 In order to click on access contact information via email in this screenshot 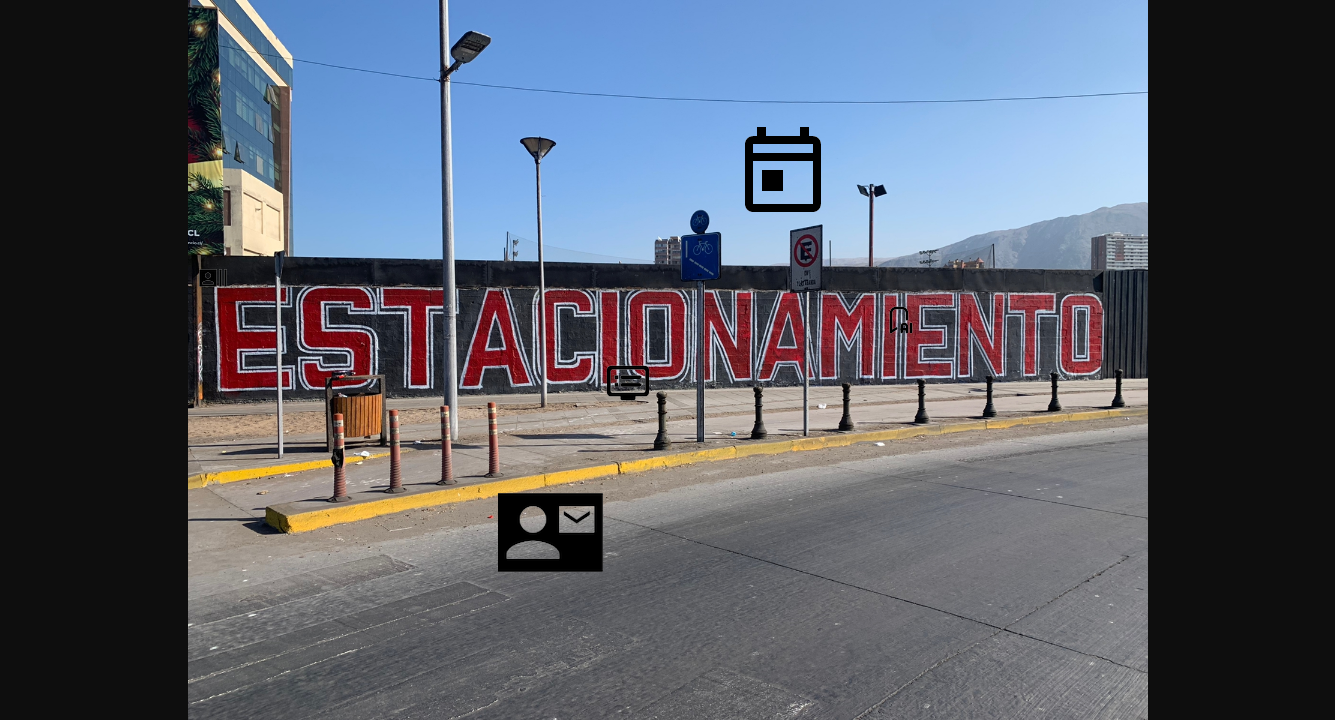, I will do `click(550, 532)`.